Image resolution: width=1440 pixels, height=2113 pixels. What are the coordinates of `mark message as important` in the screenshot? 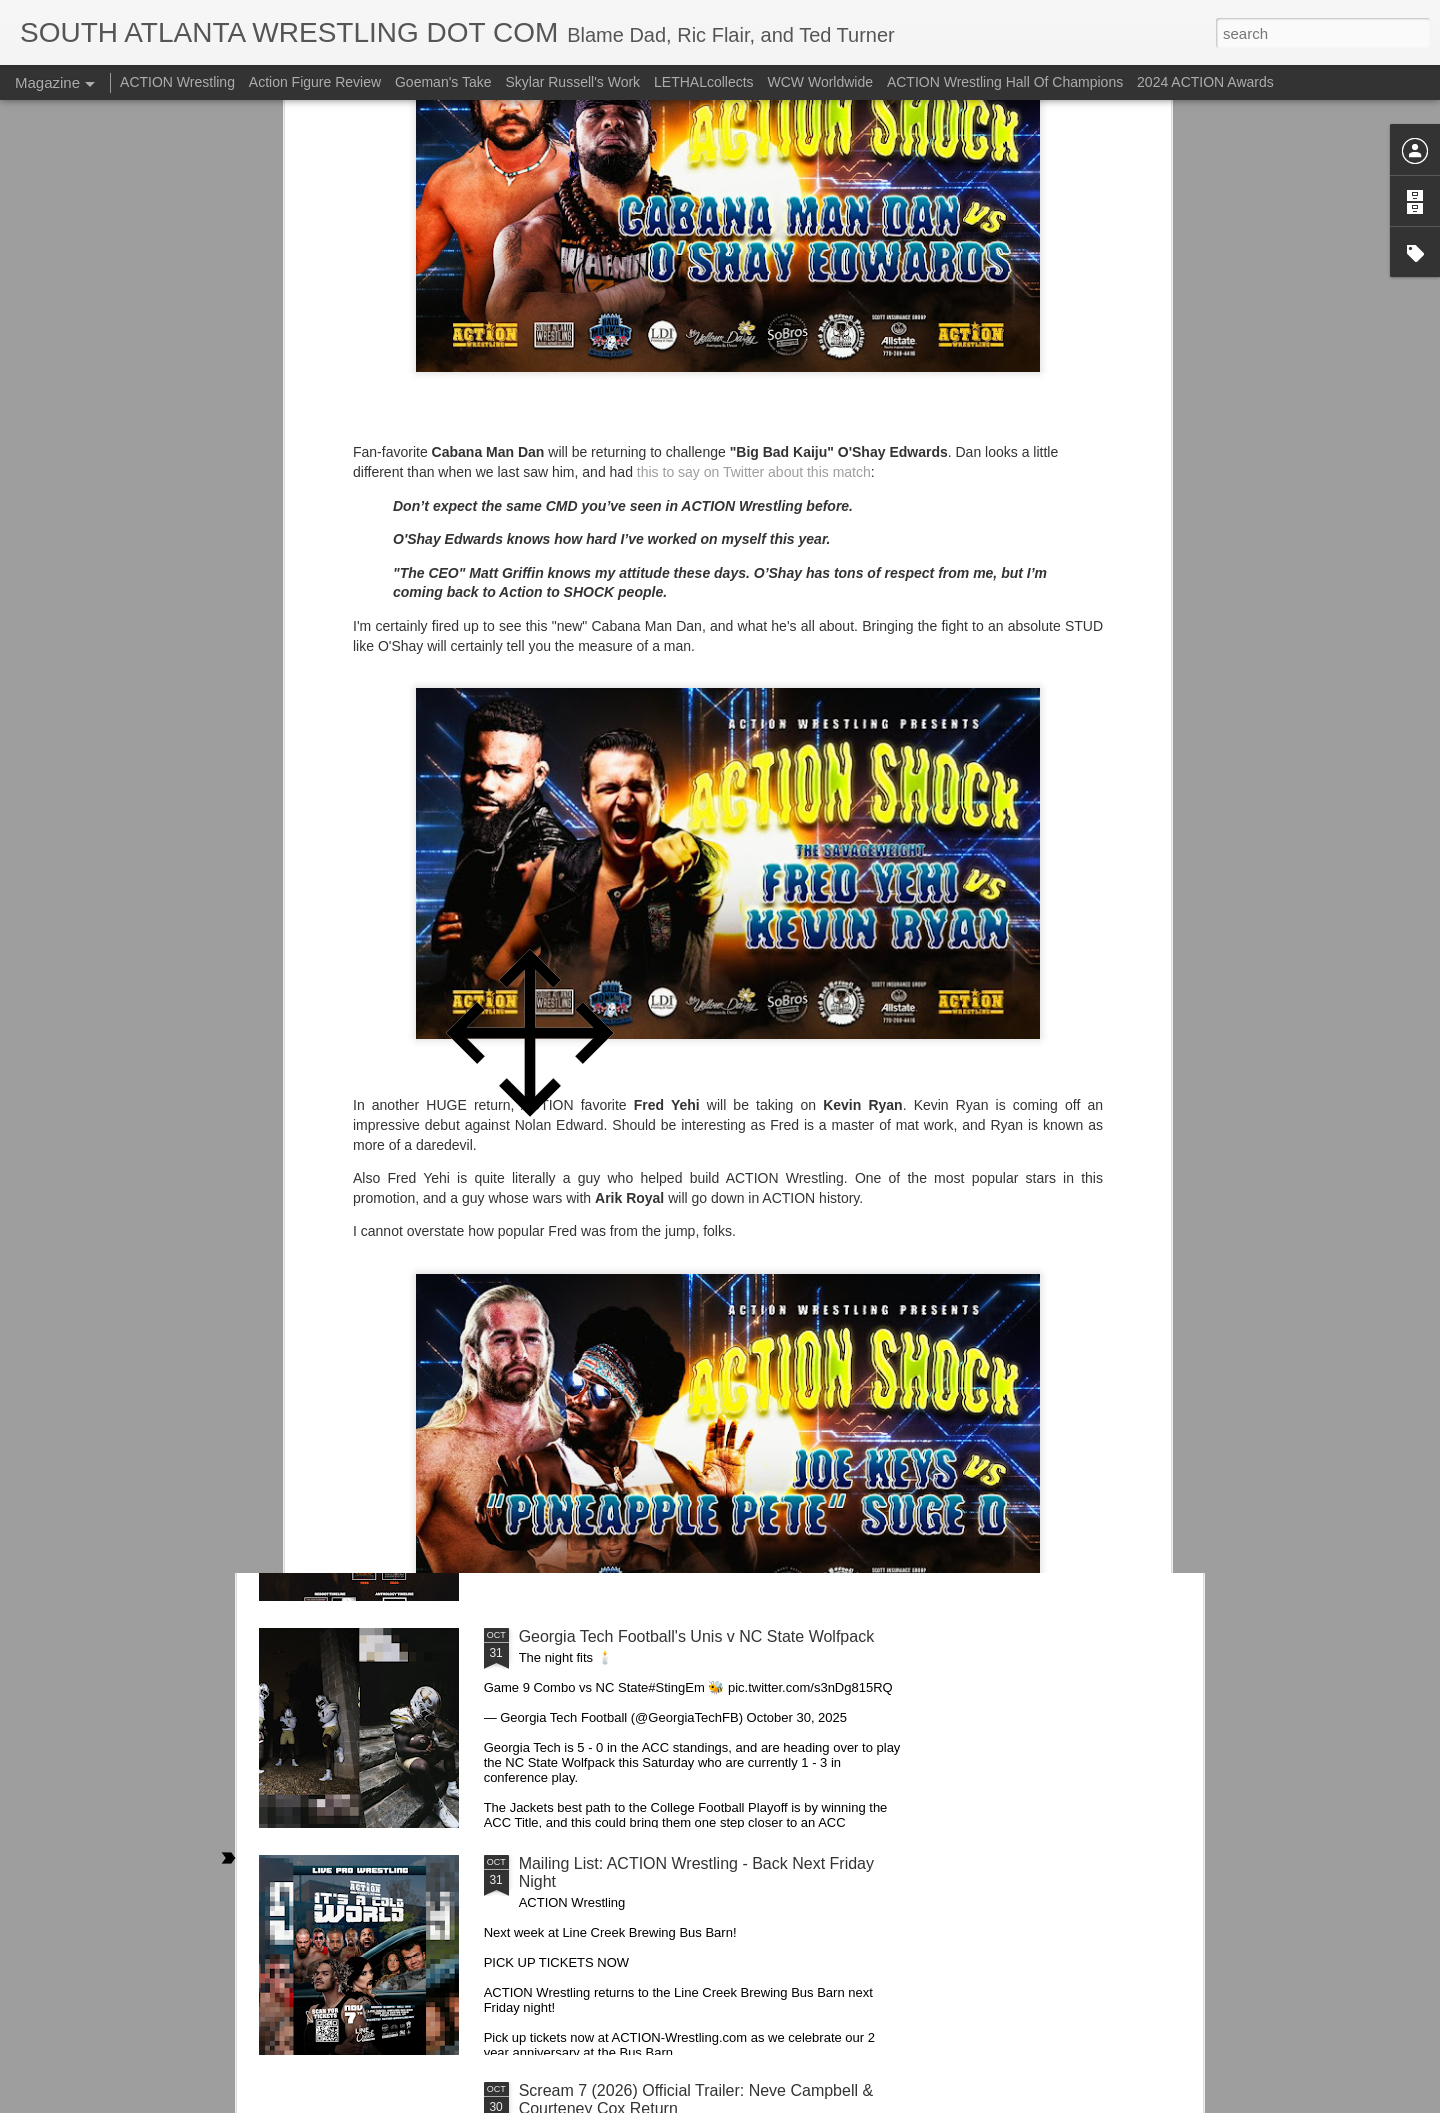 It's located at (228, 1858).